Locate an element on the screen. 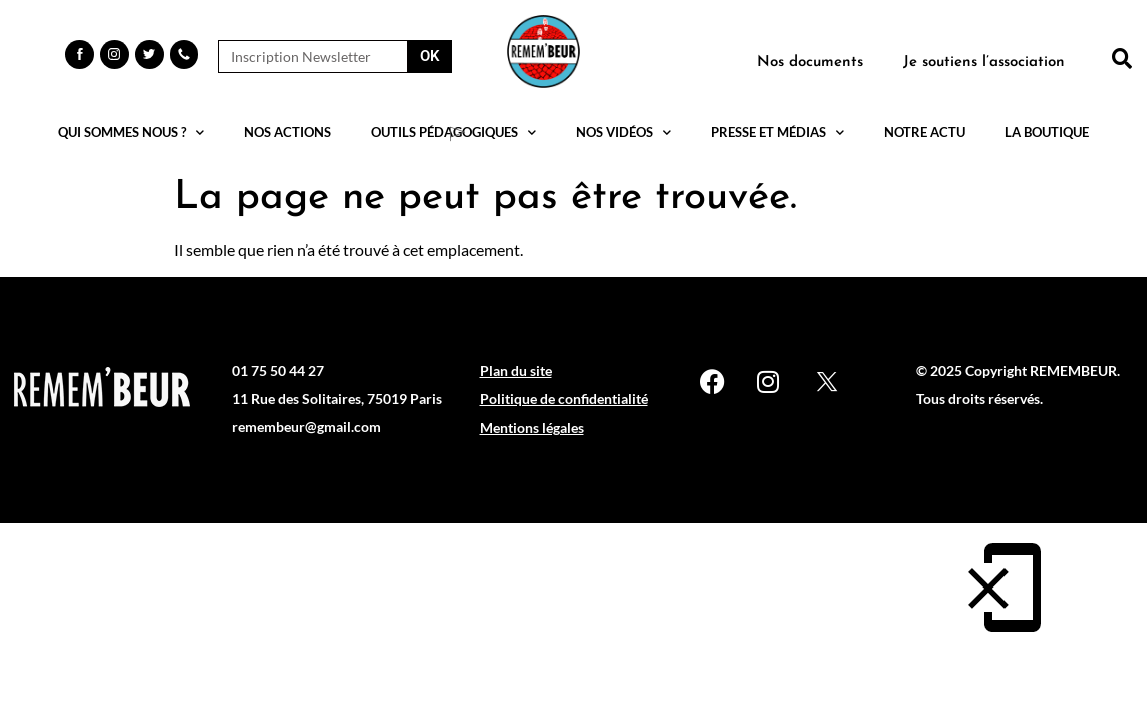 Image resolution: width=1147 pixels, height=720 pixels. flag or bookmark an item is located at coordinates (456, 134).